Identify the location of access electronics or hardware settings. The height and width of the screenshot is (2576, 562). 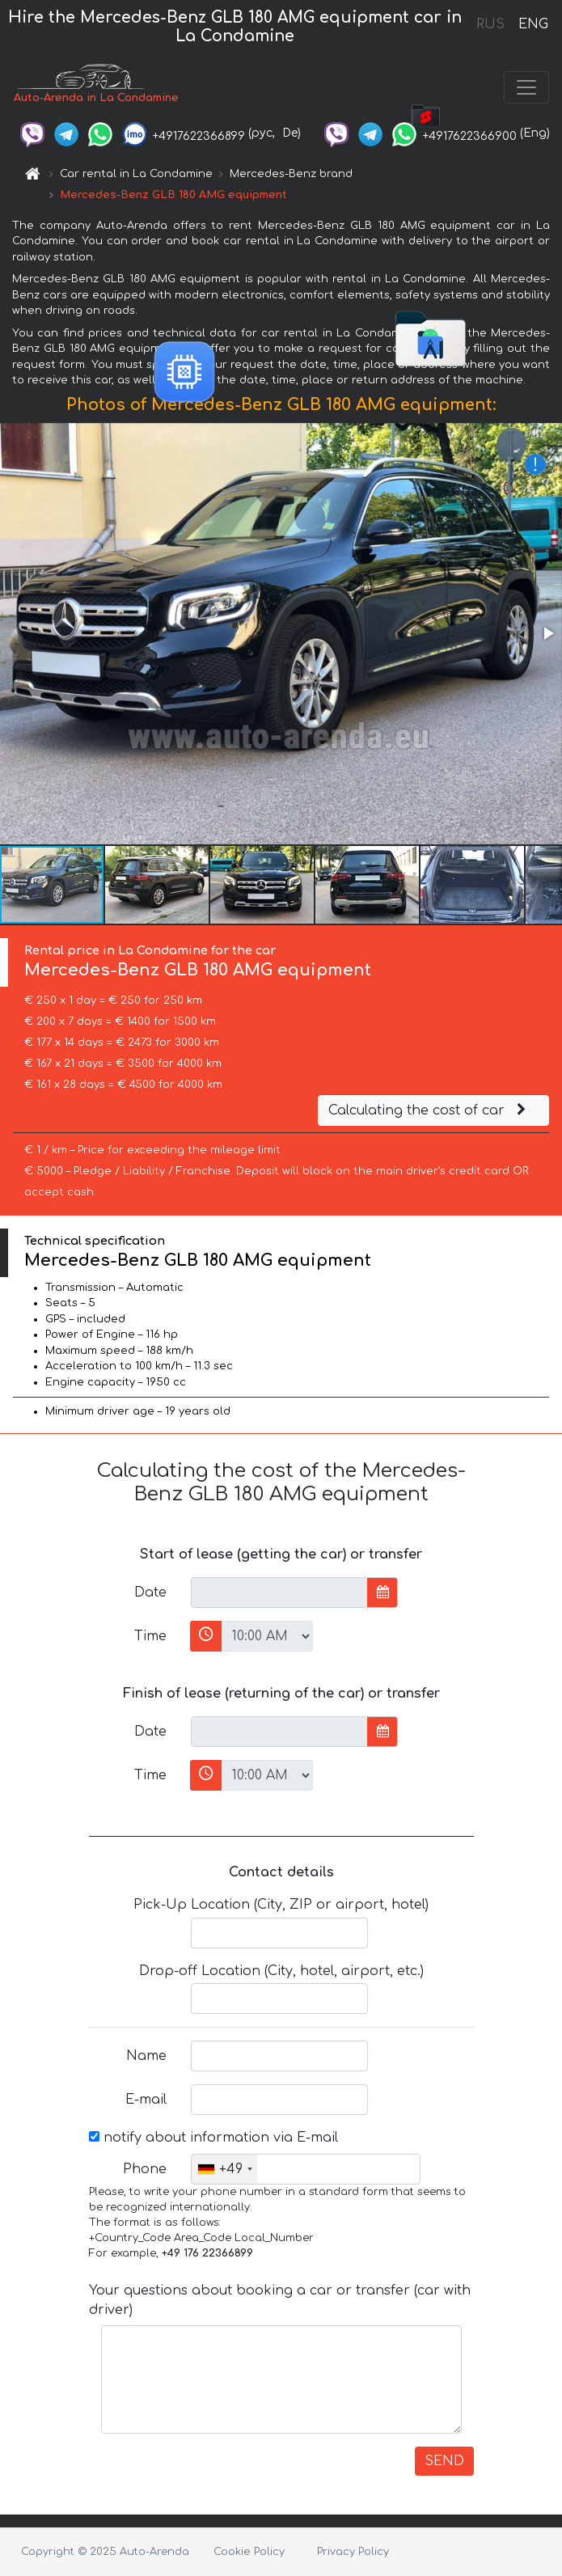
(184, 373).